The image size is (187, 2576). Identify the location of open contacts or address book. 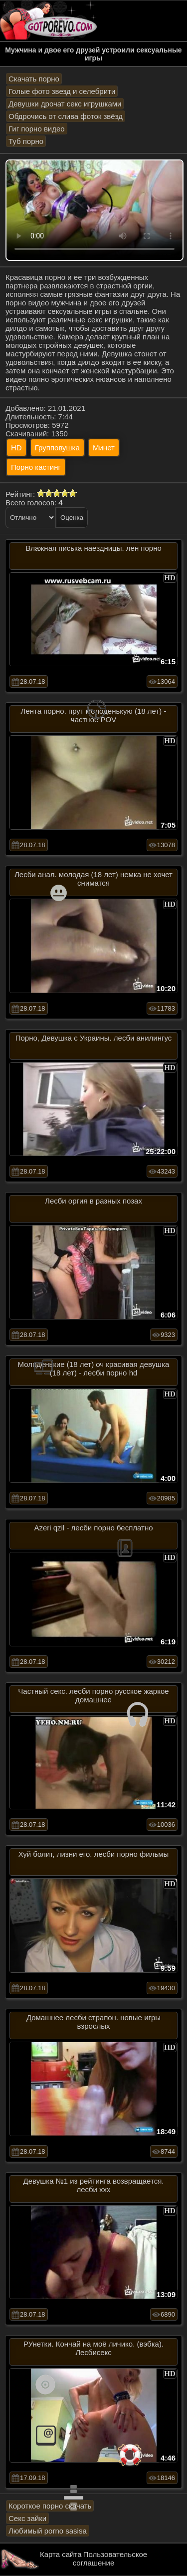
(125, 1548).